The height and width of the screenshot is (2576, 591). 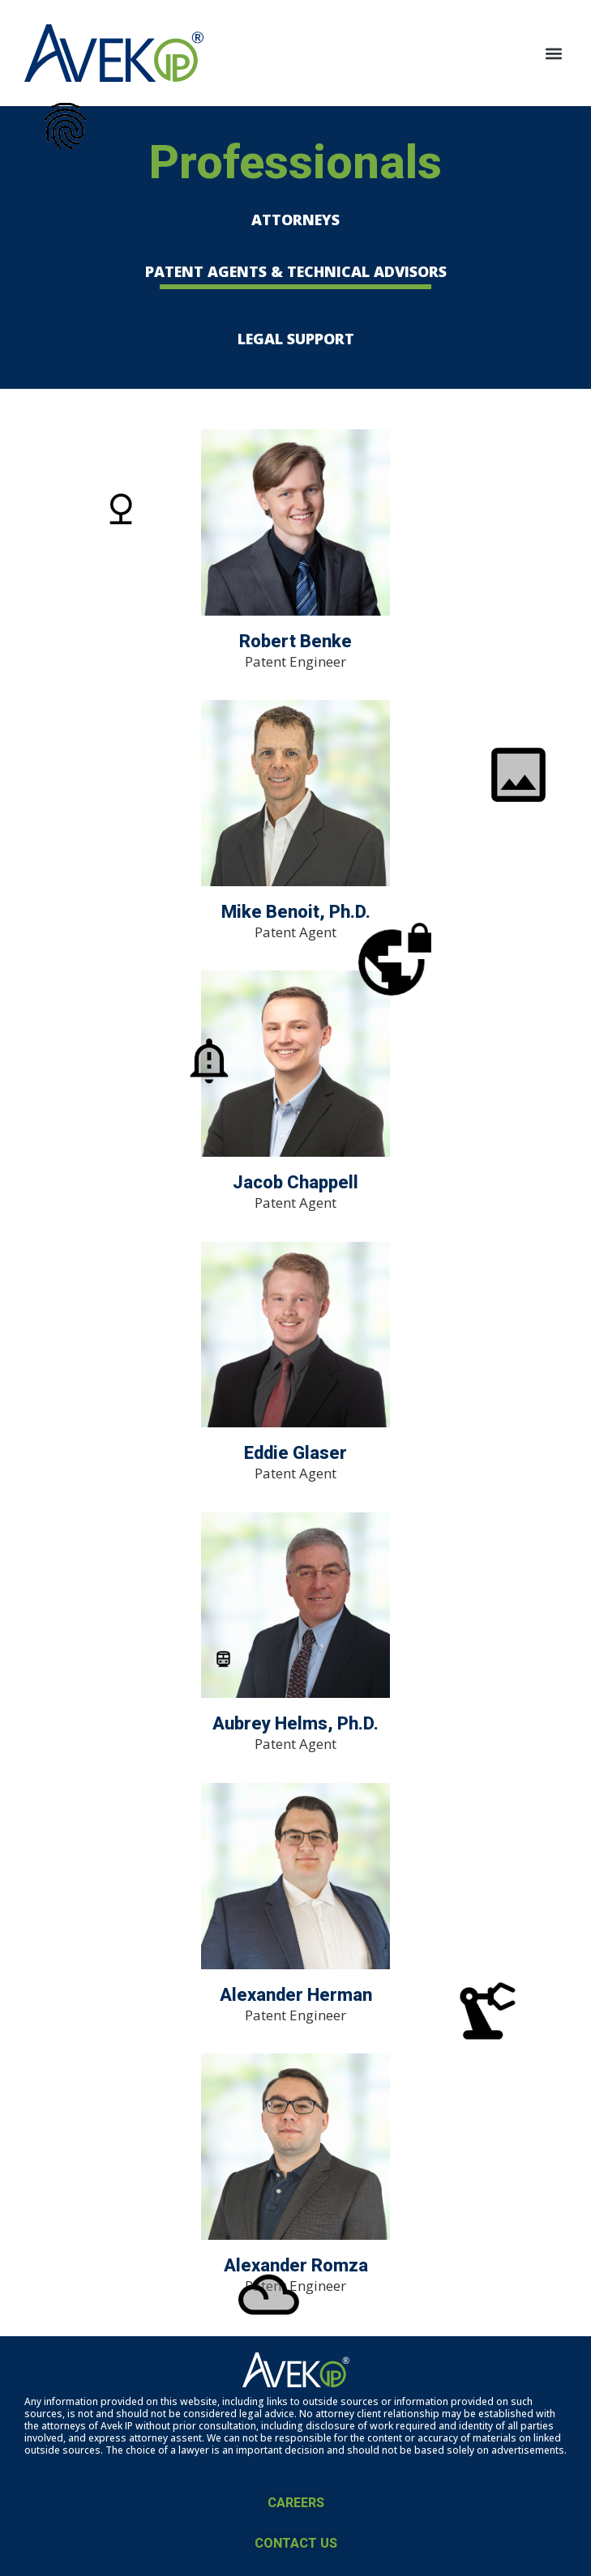 What do you see at coordinates (121, 509) in the screenshot?
I see `view nature or outdoor-related content` at bounding box center [121, 509].